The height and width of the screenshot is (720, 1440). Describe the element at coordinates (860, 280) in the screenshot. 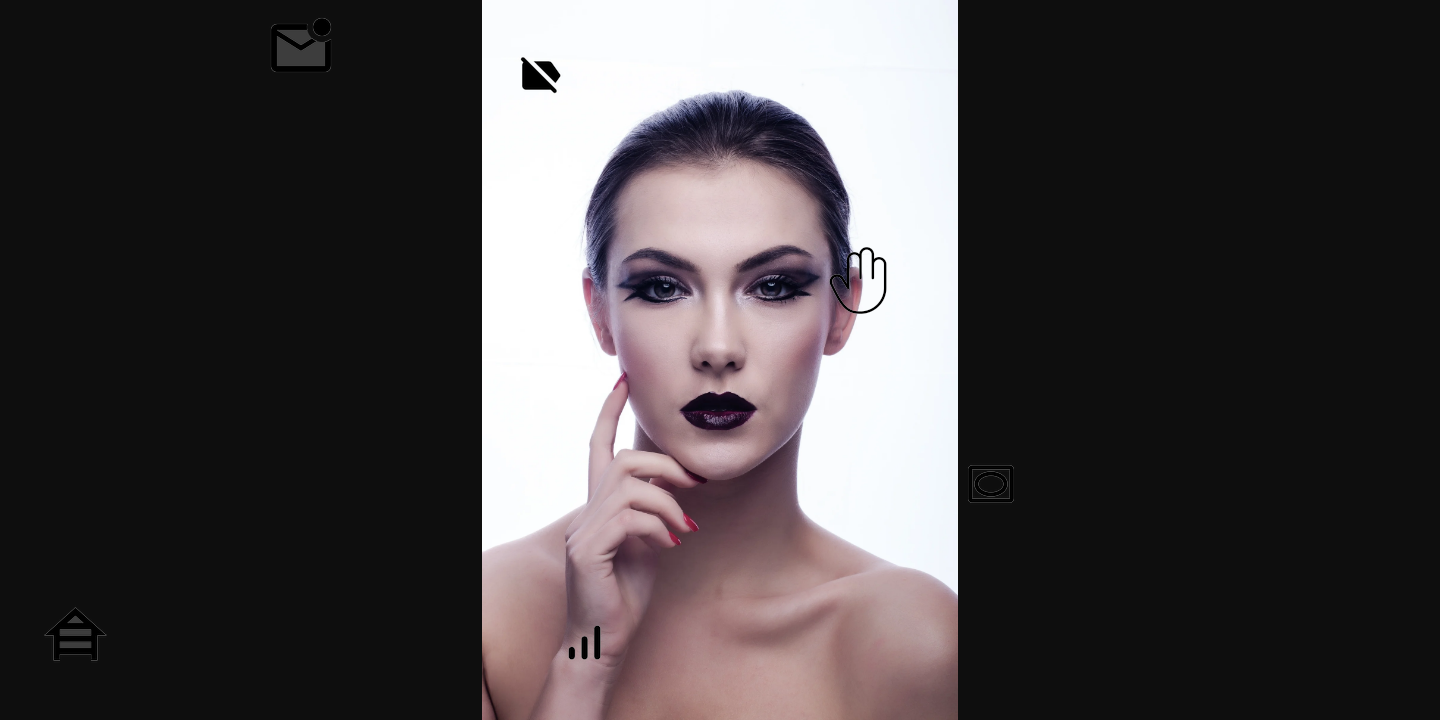

I see `stop or pause an action` at that location.